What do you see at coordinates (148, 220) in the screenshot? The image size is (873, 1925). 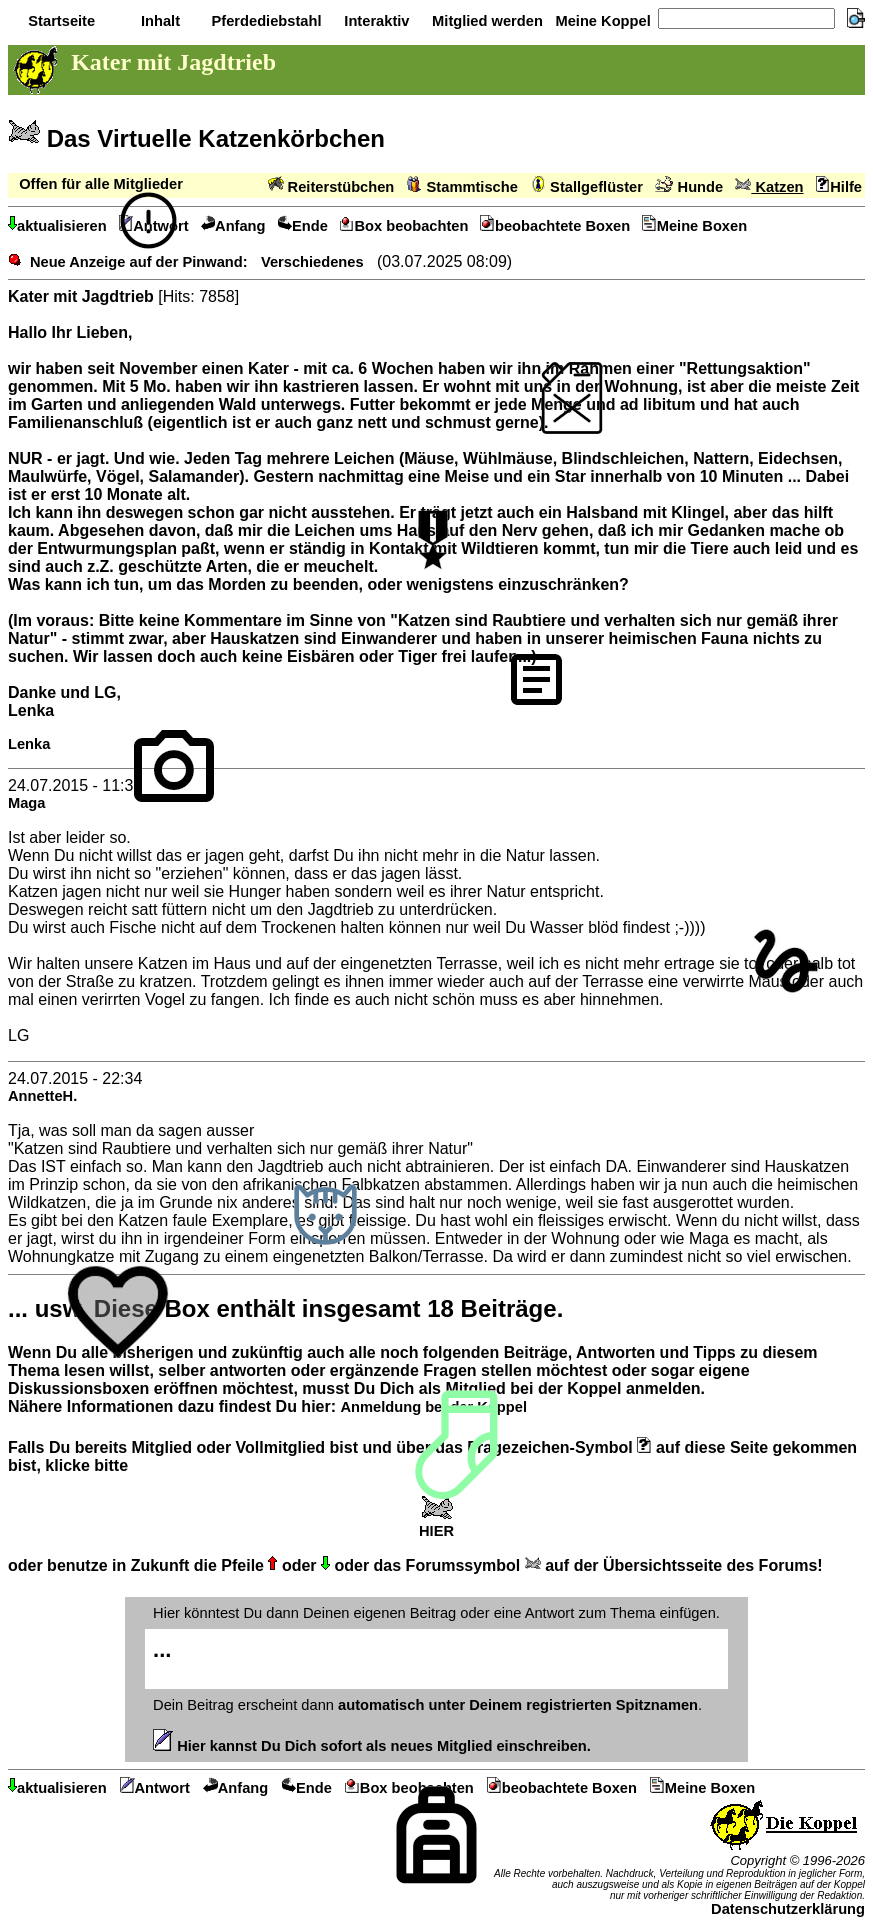 I see `indicates a warning or alert requiring attention` at bounding box center [148, 220].